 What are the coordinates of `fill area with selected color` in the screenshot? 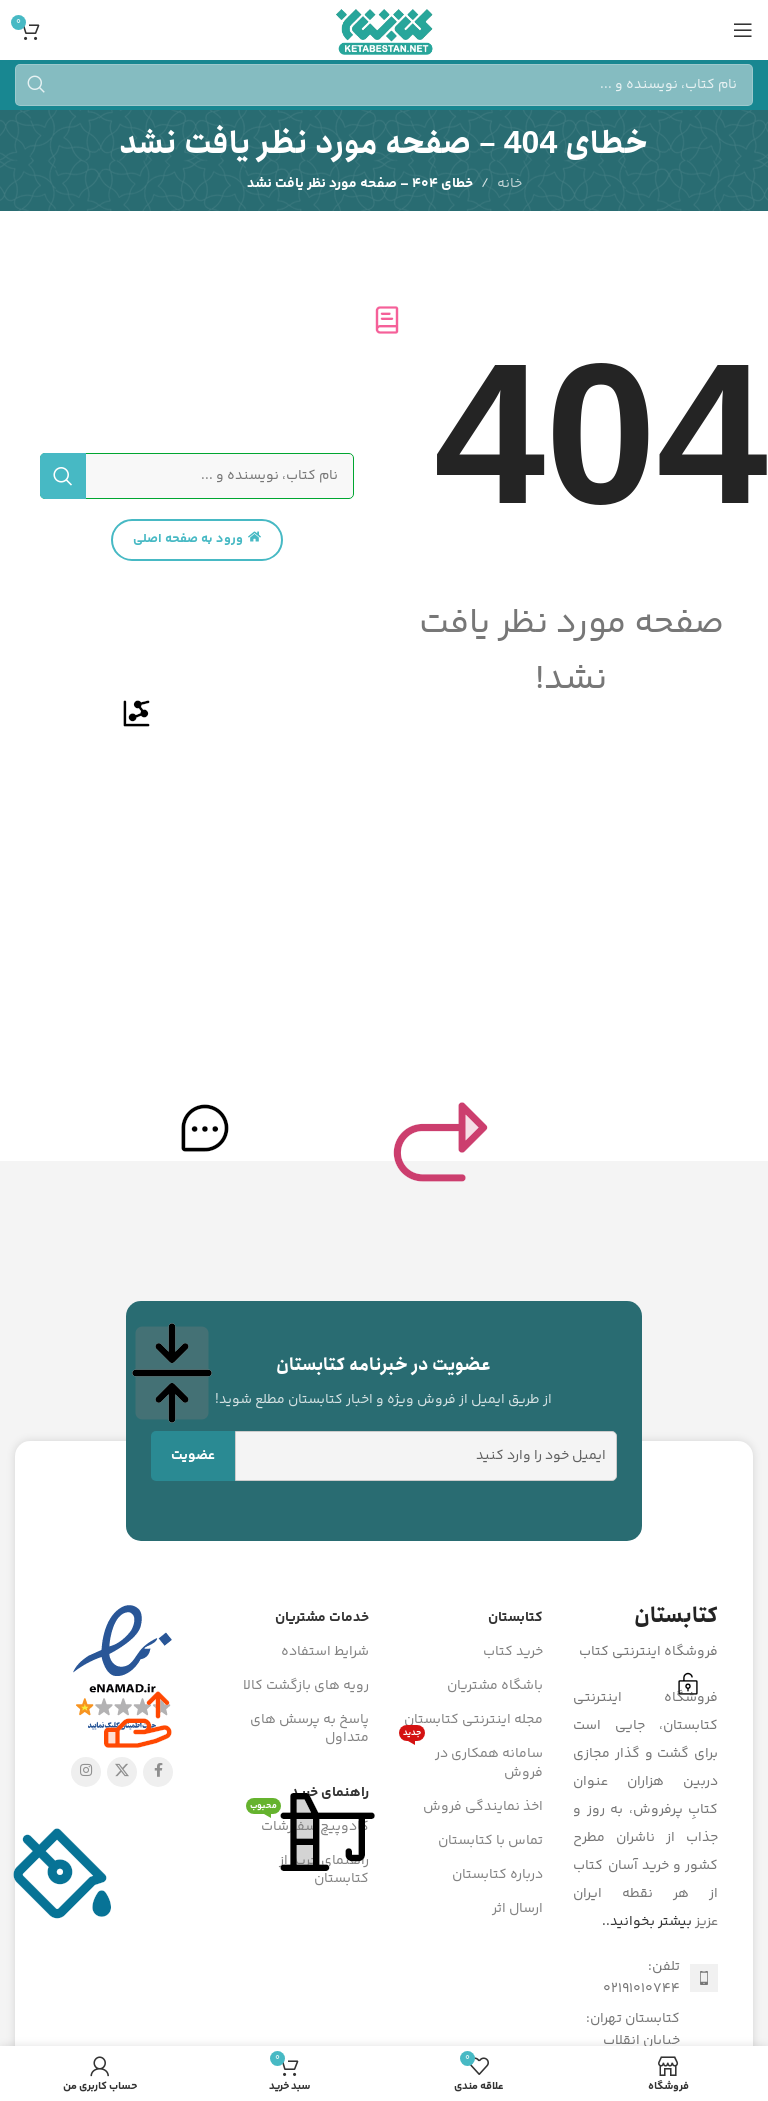 It's located at (61, 1876).